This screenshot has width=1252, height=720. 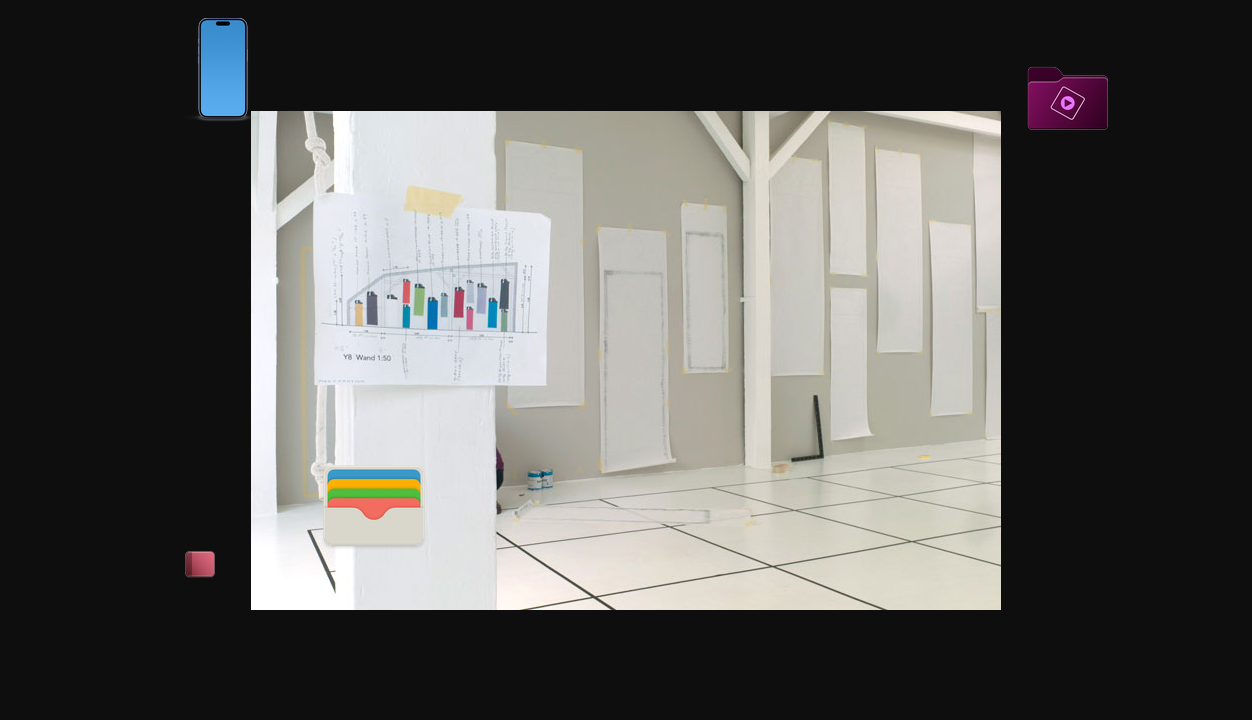 What do you see at coordinates (374, 505) in the screenshot?
I see `access wallet settings and preferences` at bounding box center [374, 505].